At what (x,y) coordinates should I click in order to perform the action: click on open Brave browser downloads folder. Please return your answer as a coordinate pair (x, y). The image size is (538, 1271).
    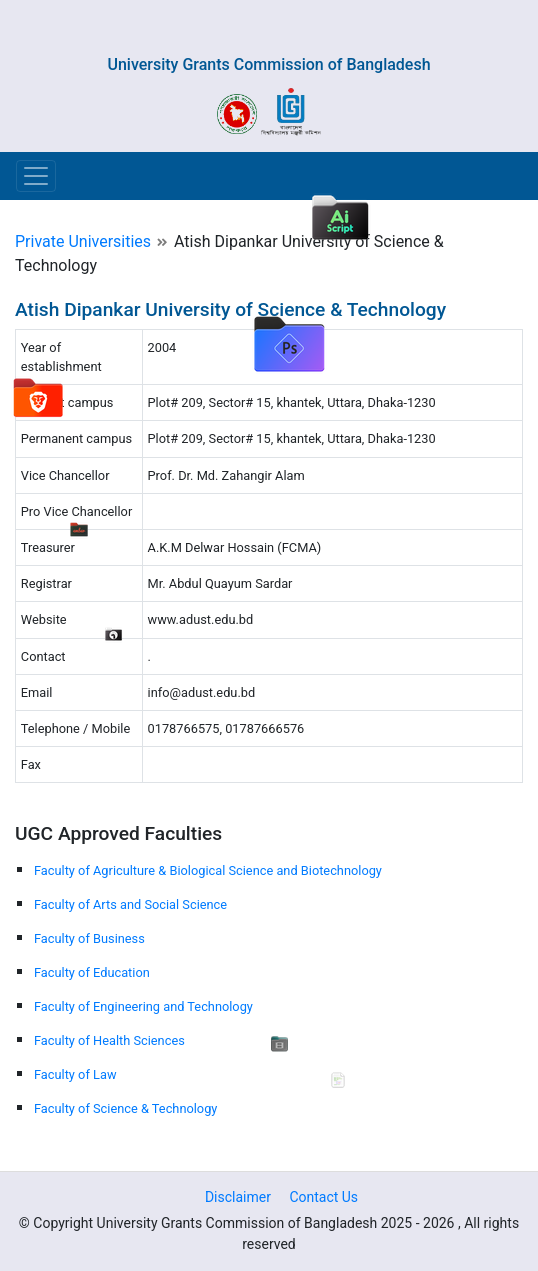
    Looking at the image, I should click on (38, 399).